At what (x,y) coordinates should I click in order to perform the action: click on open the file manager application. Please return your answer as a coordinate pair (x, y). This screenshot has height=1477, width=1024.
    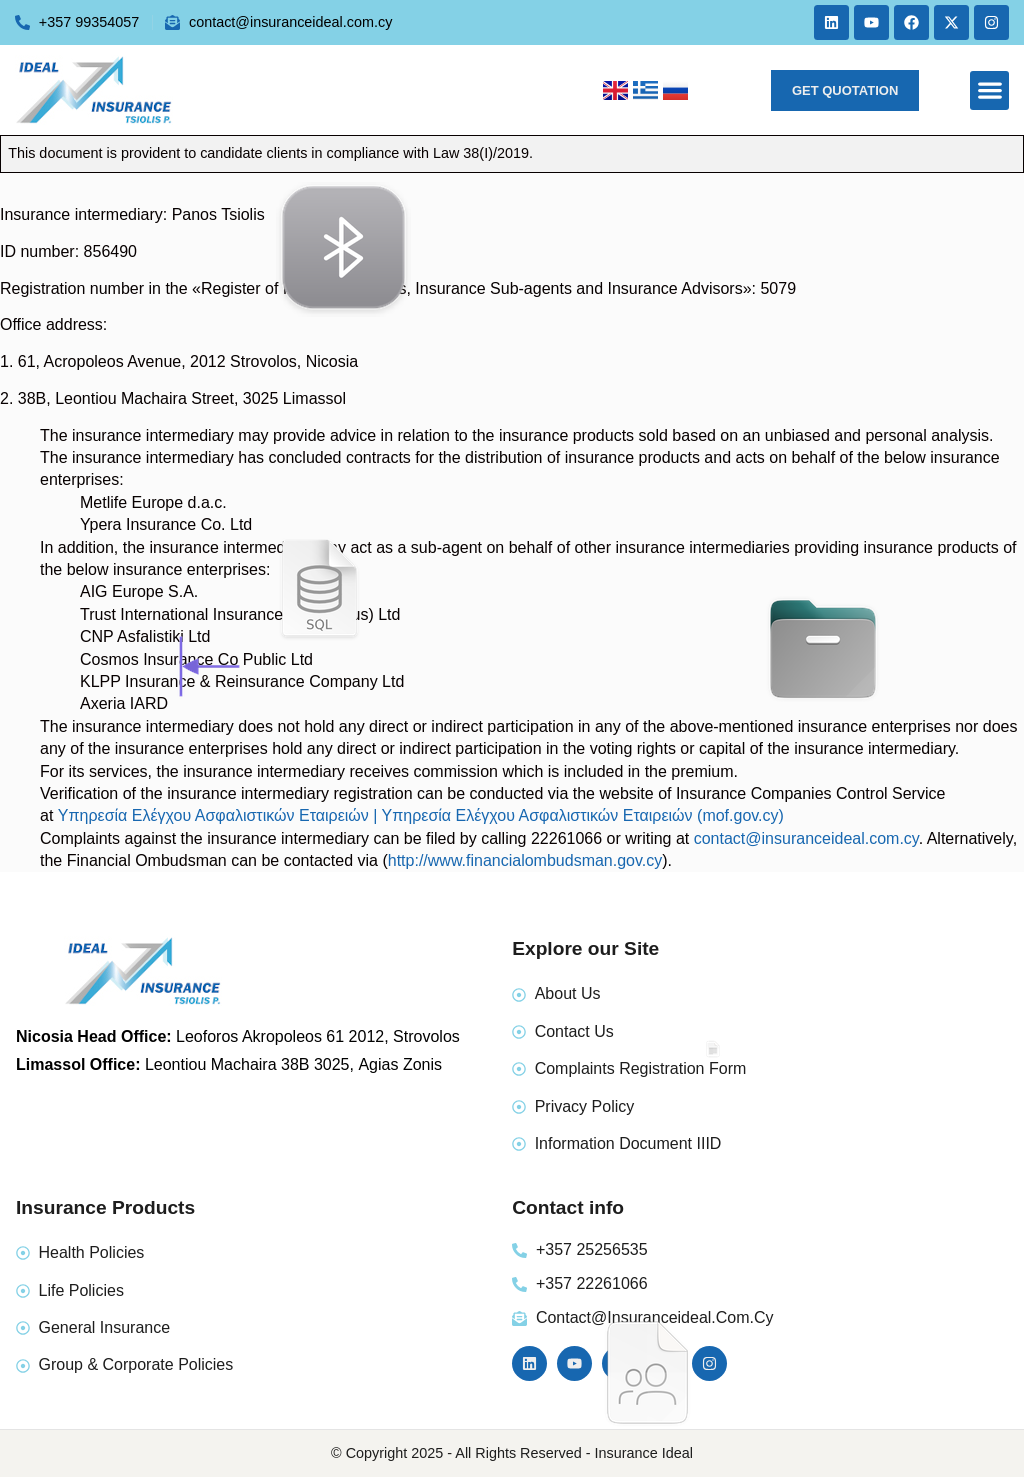
    Looking at the image, I should click on (823, 649).